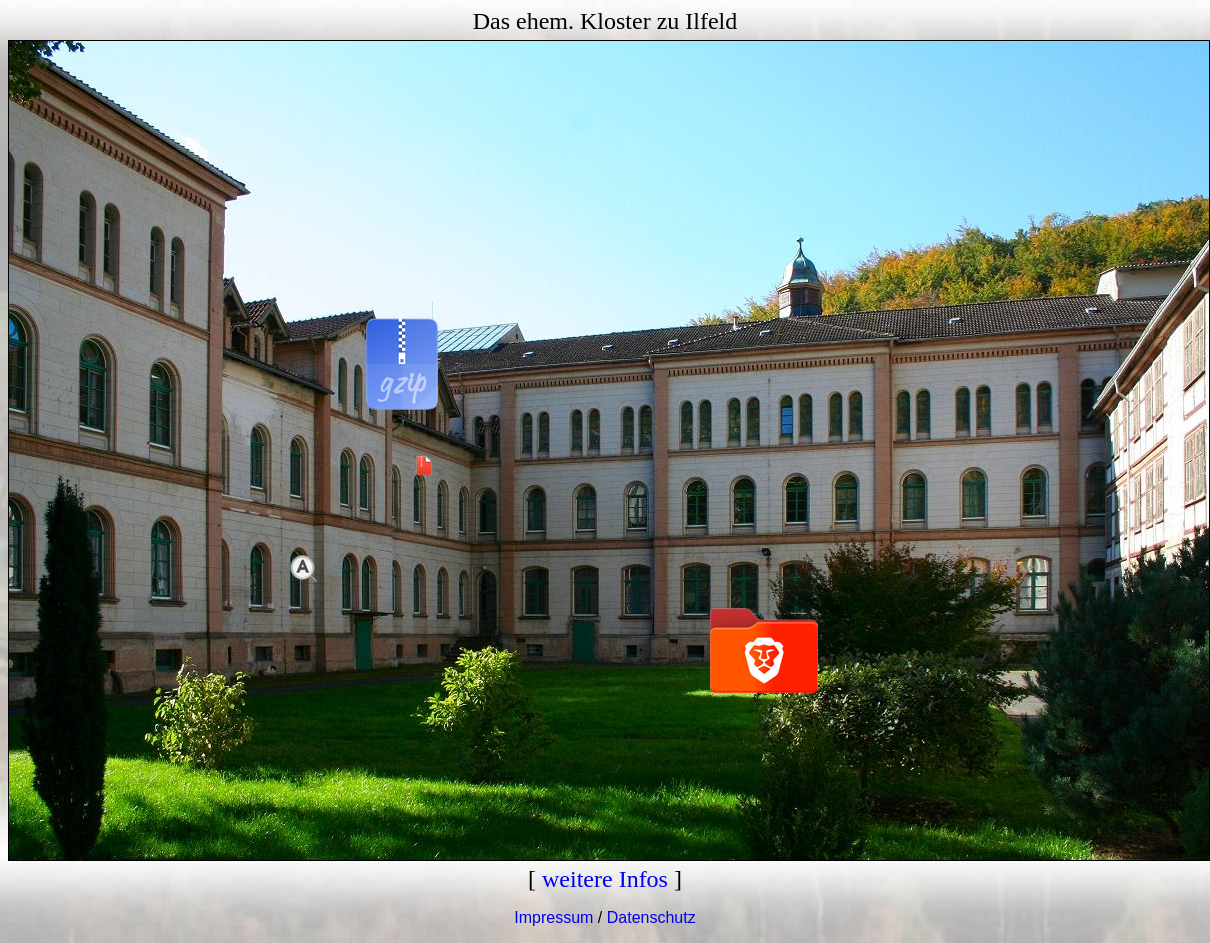 The height and width of the screenshot is (943, 1210). Describe the element at coordinates (402, 364) in the screenshot. I see `a gzip compressed file` at that location.